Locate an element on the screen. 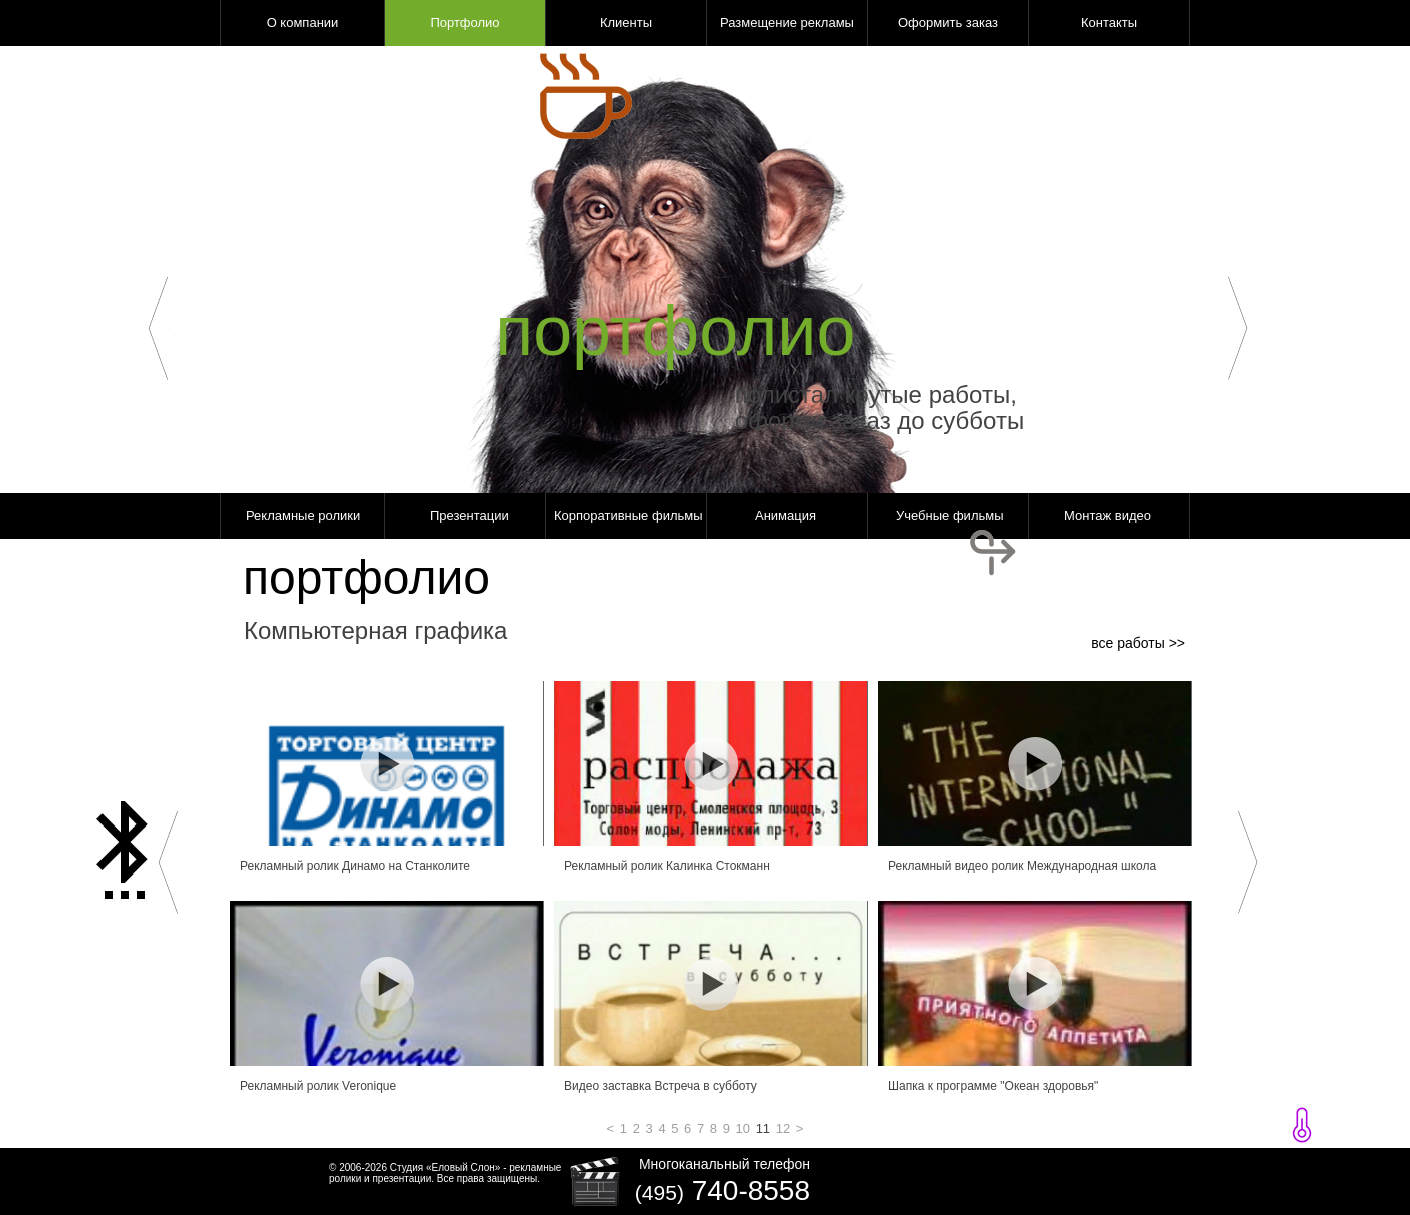 The width and height of the screenshot is (1410, 1215). access bluetooth settings is located at coordinates (125, 850).